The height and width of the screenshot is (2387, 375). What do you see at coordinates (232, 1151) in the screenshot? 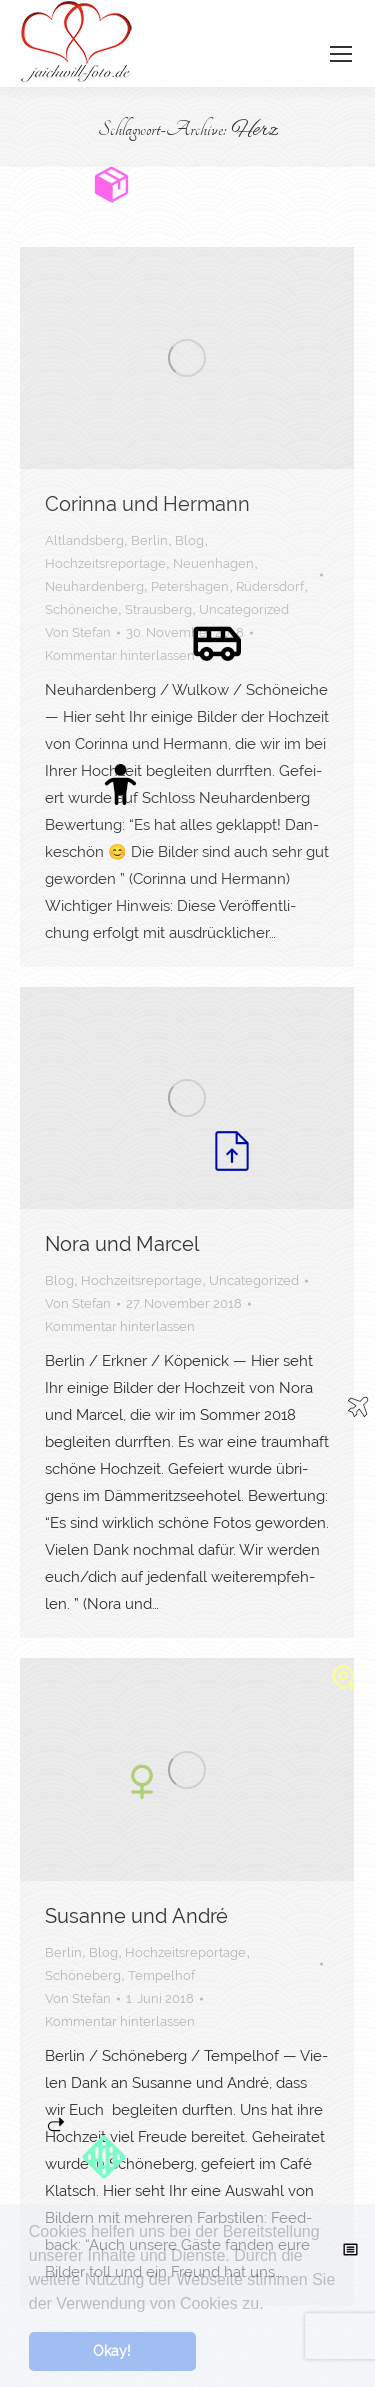
I see `upload a file` at bounding box center [232, 1151].